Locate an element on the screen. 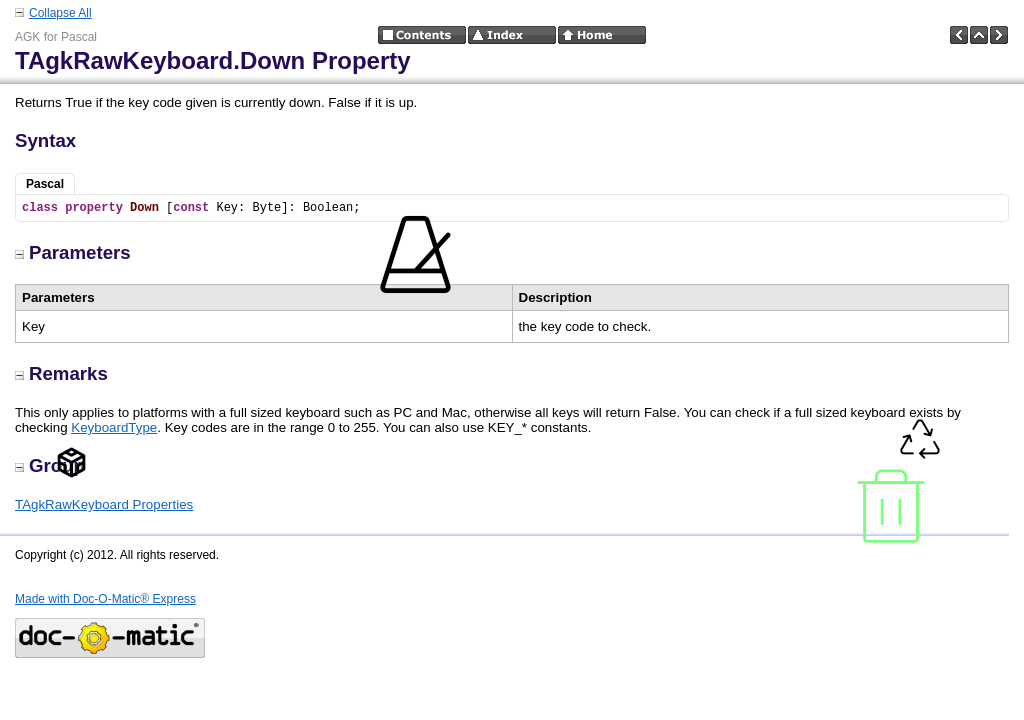 Image resolution: width=1024 pixels, height=720 pixels. open codesandbox development environment is located at coordinates (71, 462).